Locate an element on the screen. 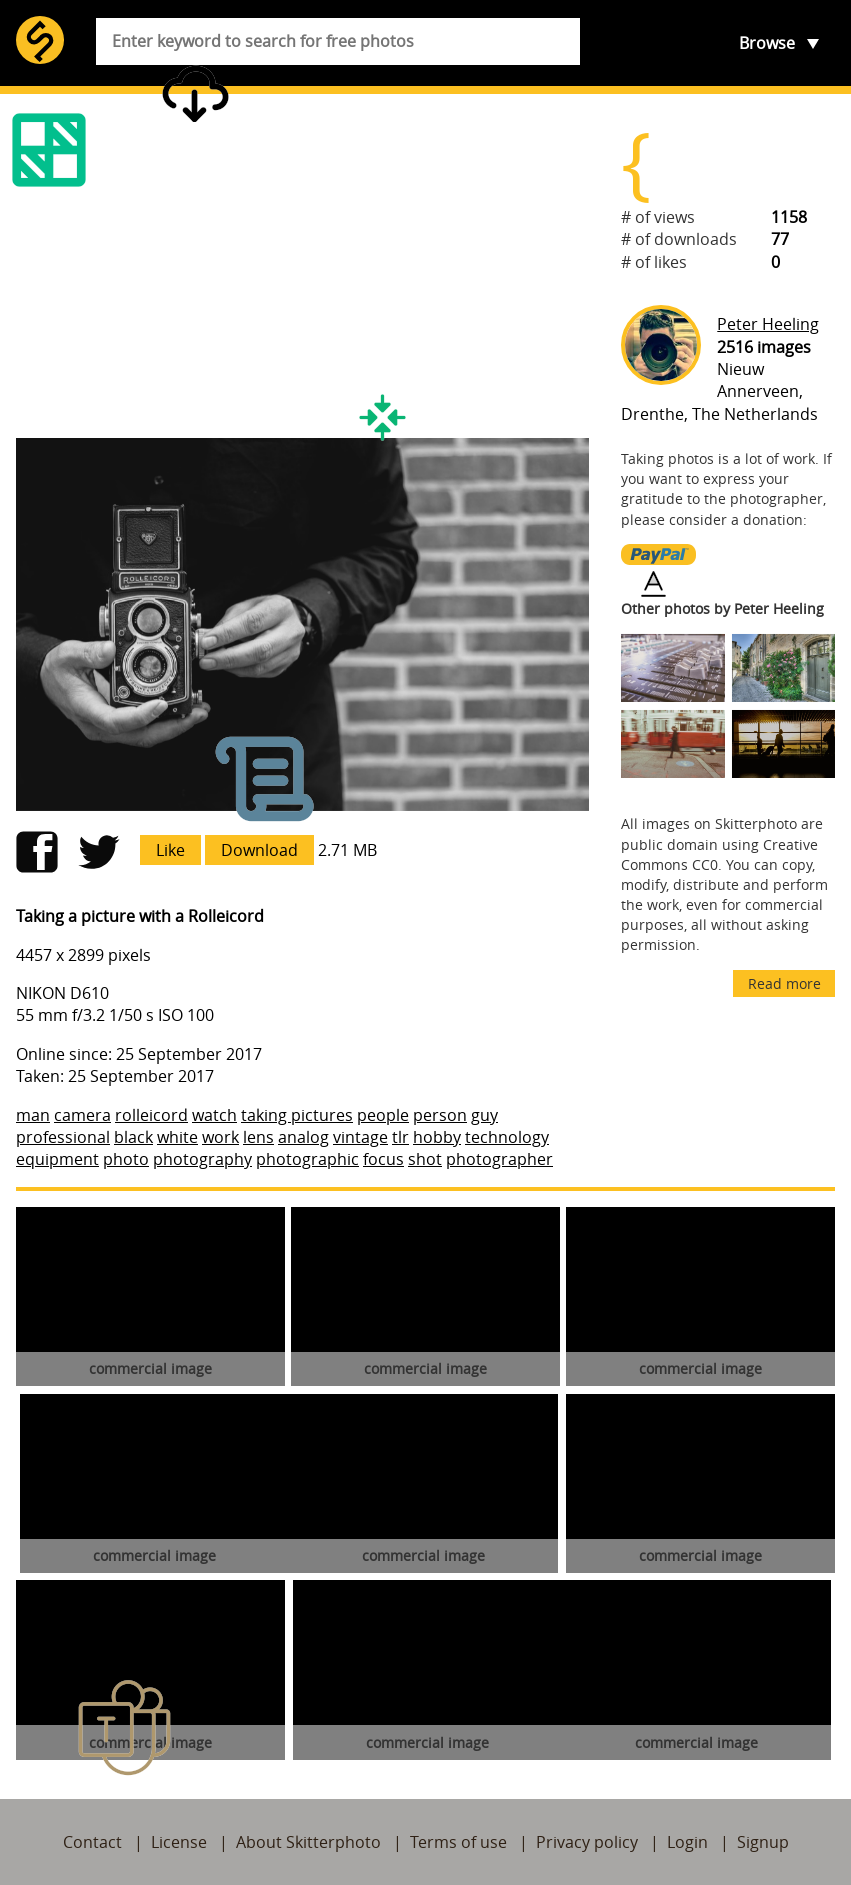 The image size is (851, 1885). open Microsoft Teams is located at coordinates (124, 1729).